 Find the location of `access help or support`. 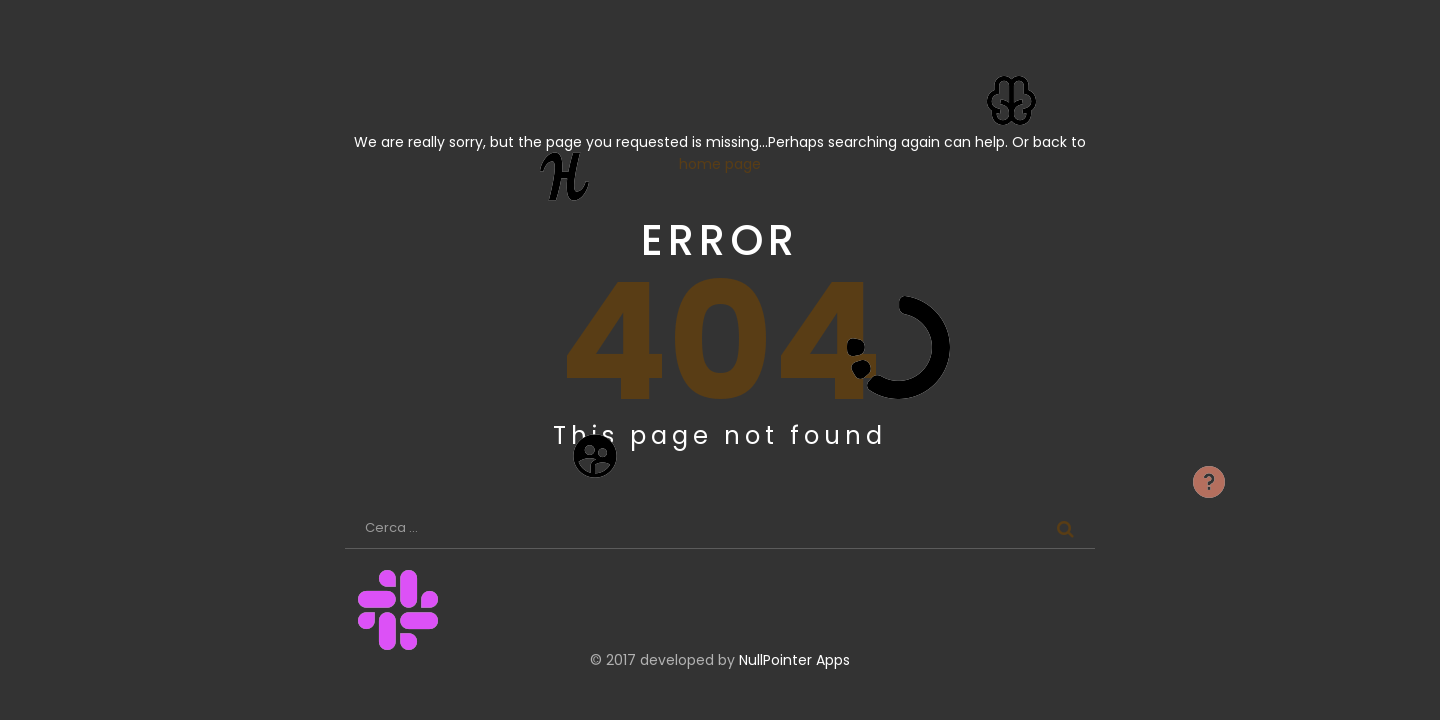

access help or support is located at coordinates (1209, 482).